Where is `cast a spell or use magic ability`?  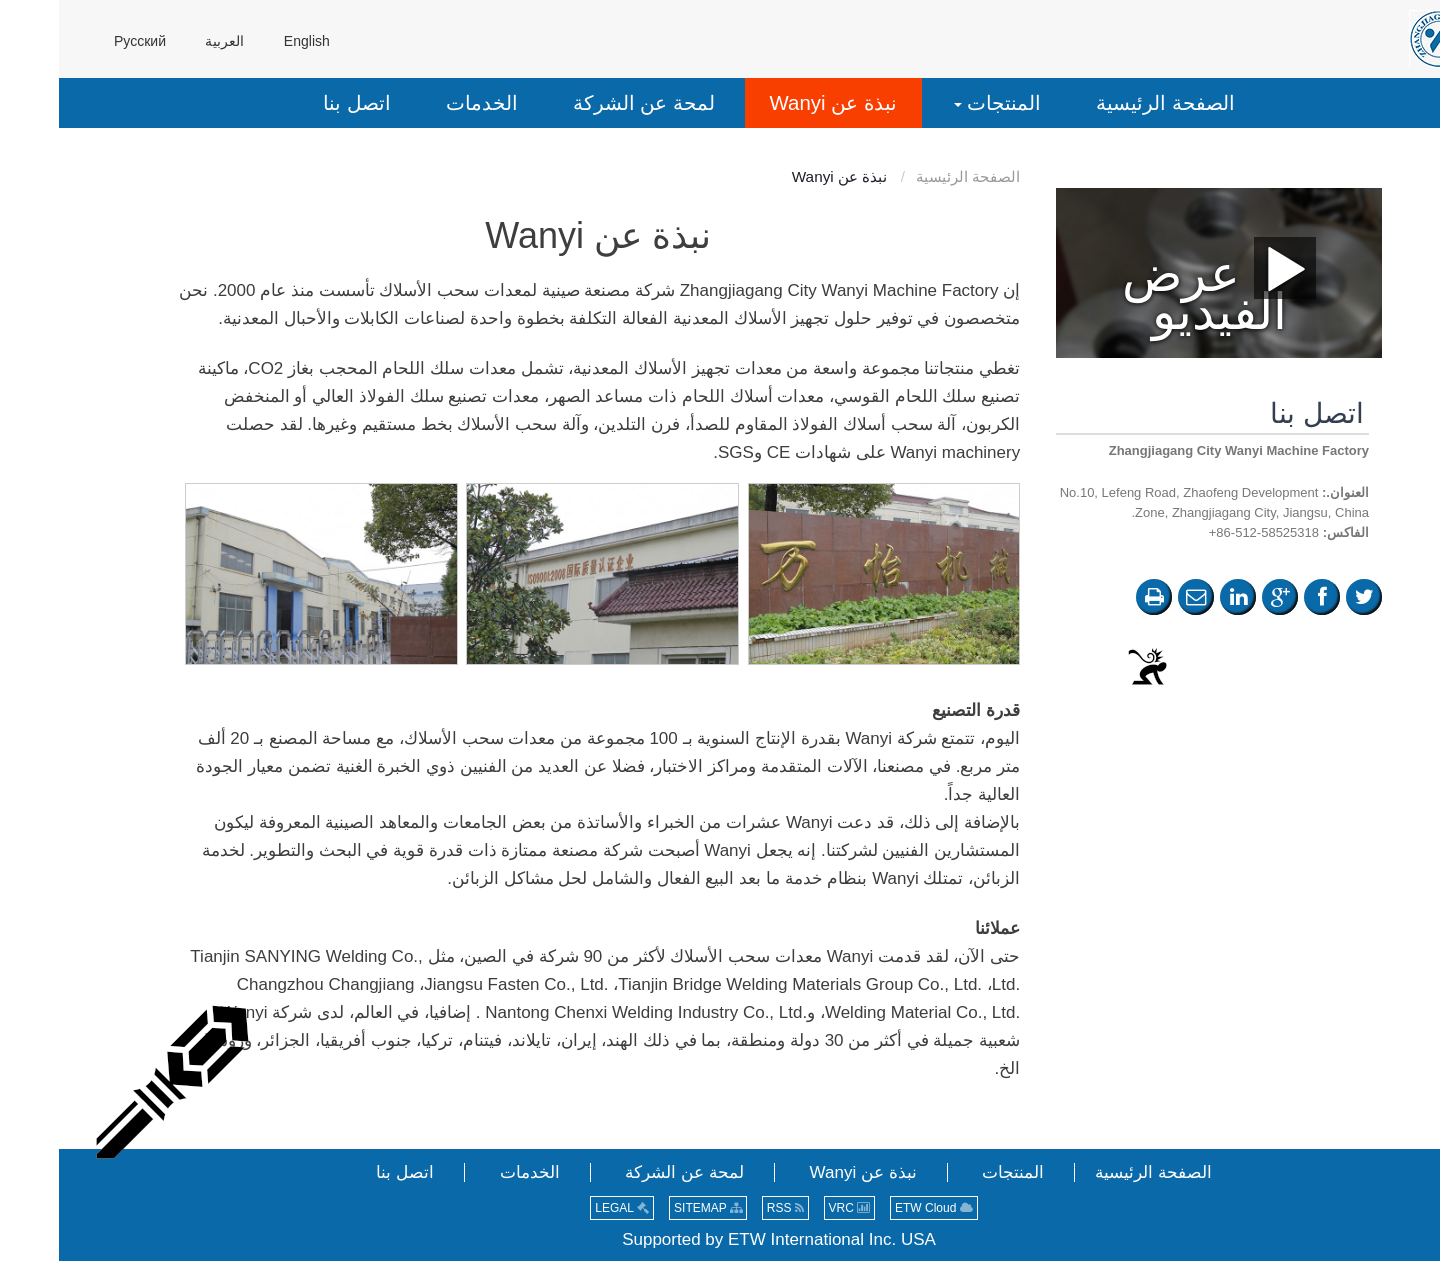 cast a spell or use magic ability is located at coordinates (173, 1081).